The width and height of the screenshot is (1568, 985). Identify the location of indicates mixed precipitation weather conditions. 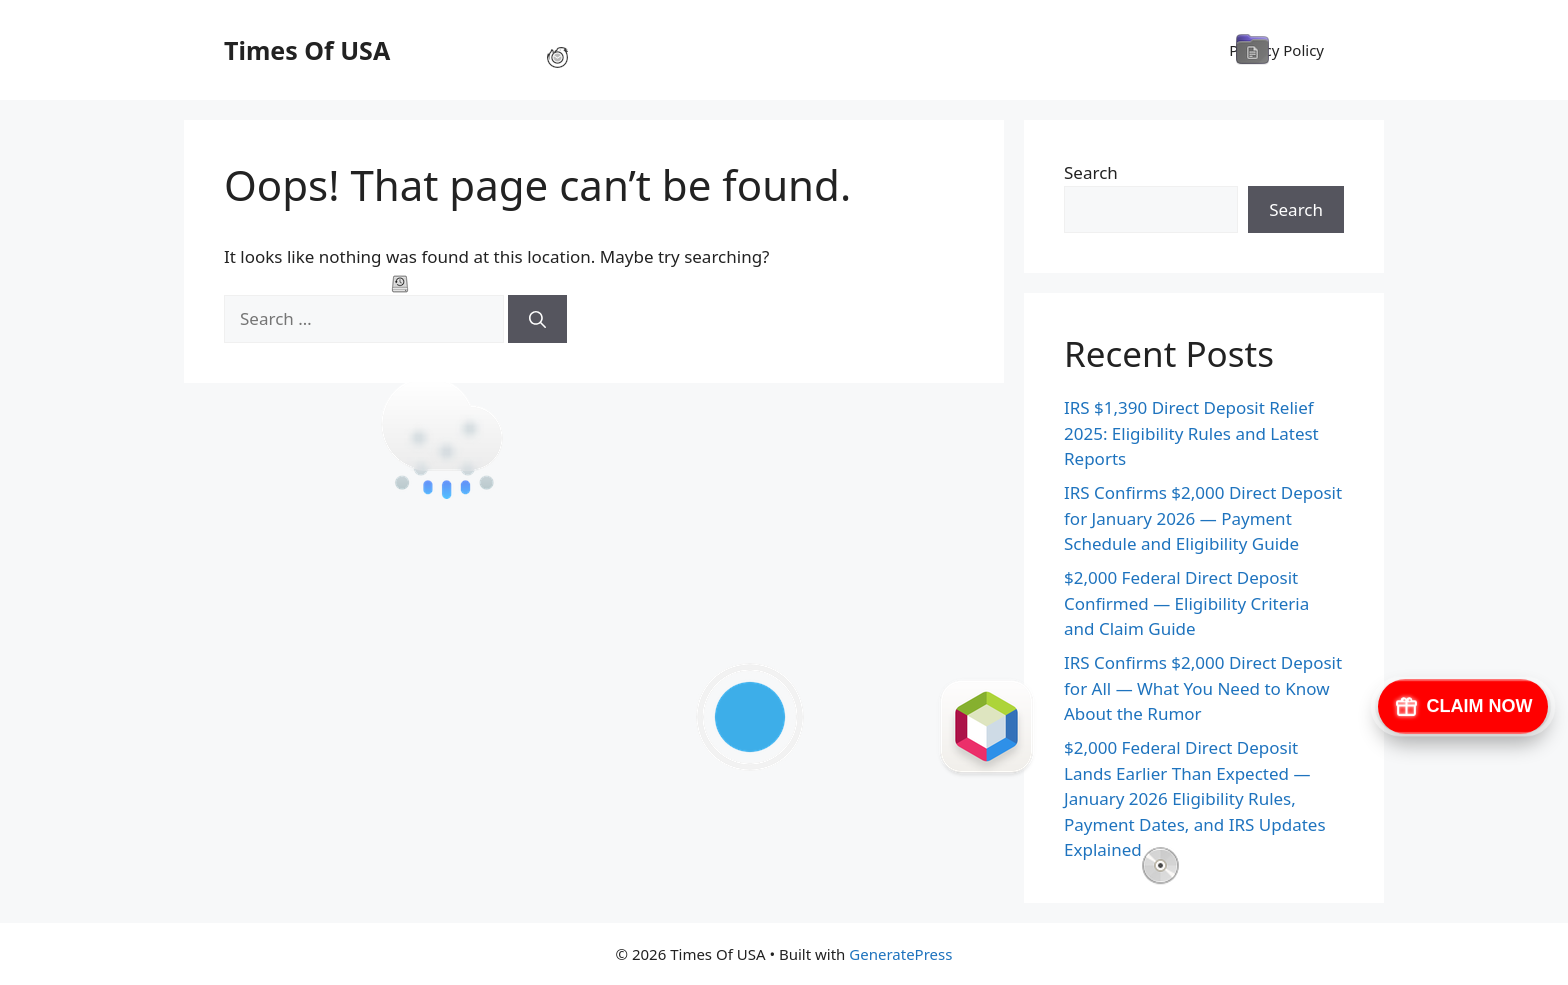
(442, 438).